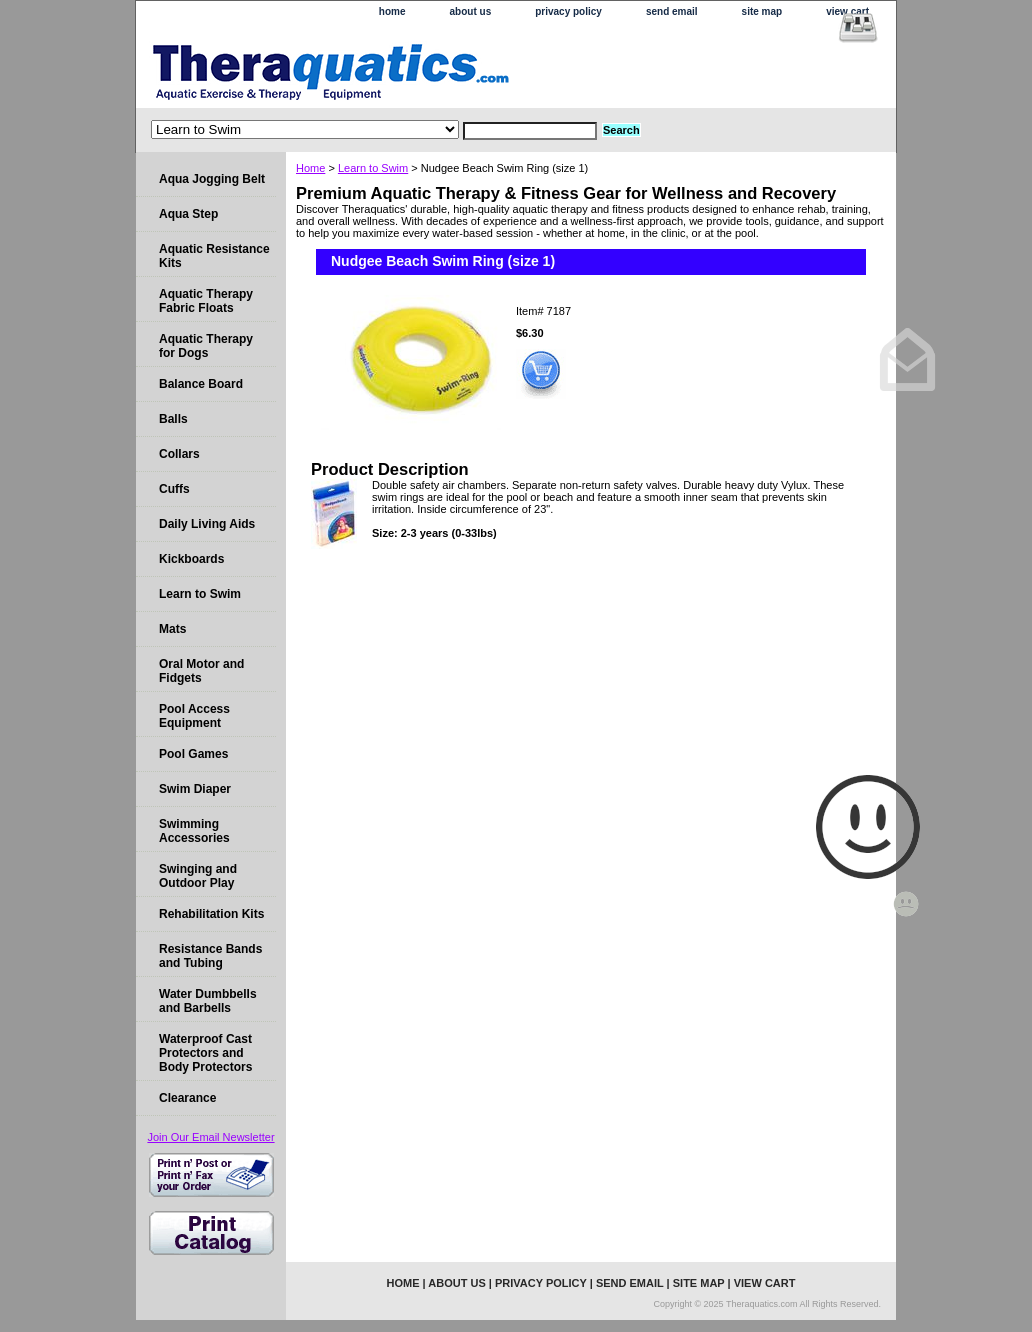 The height and width of the screenshot is (1332, 1032). I want to click on access people and smiley emoji category, so click(868, 827).